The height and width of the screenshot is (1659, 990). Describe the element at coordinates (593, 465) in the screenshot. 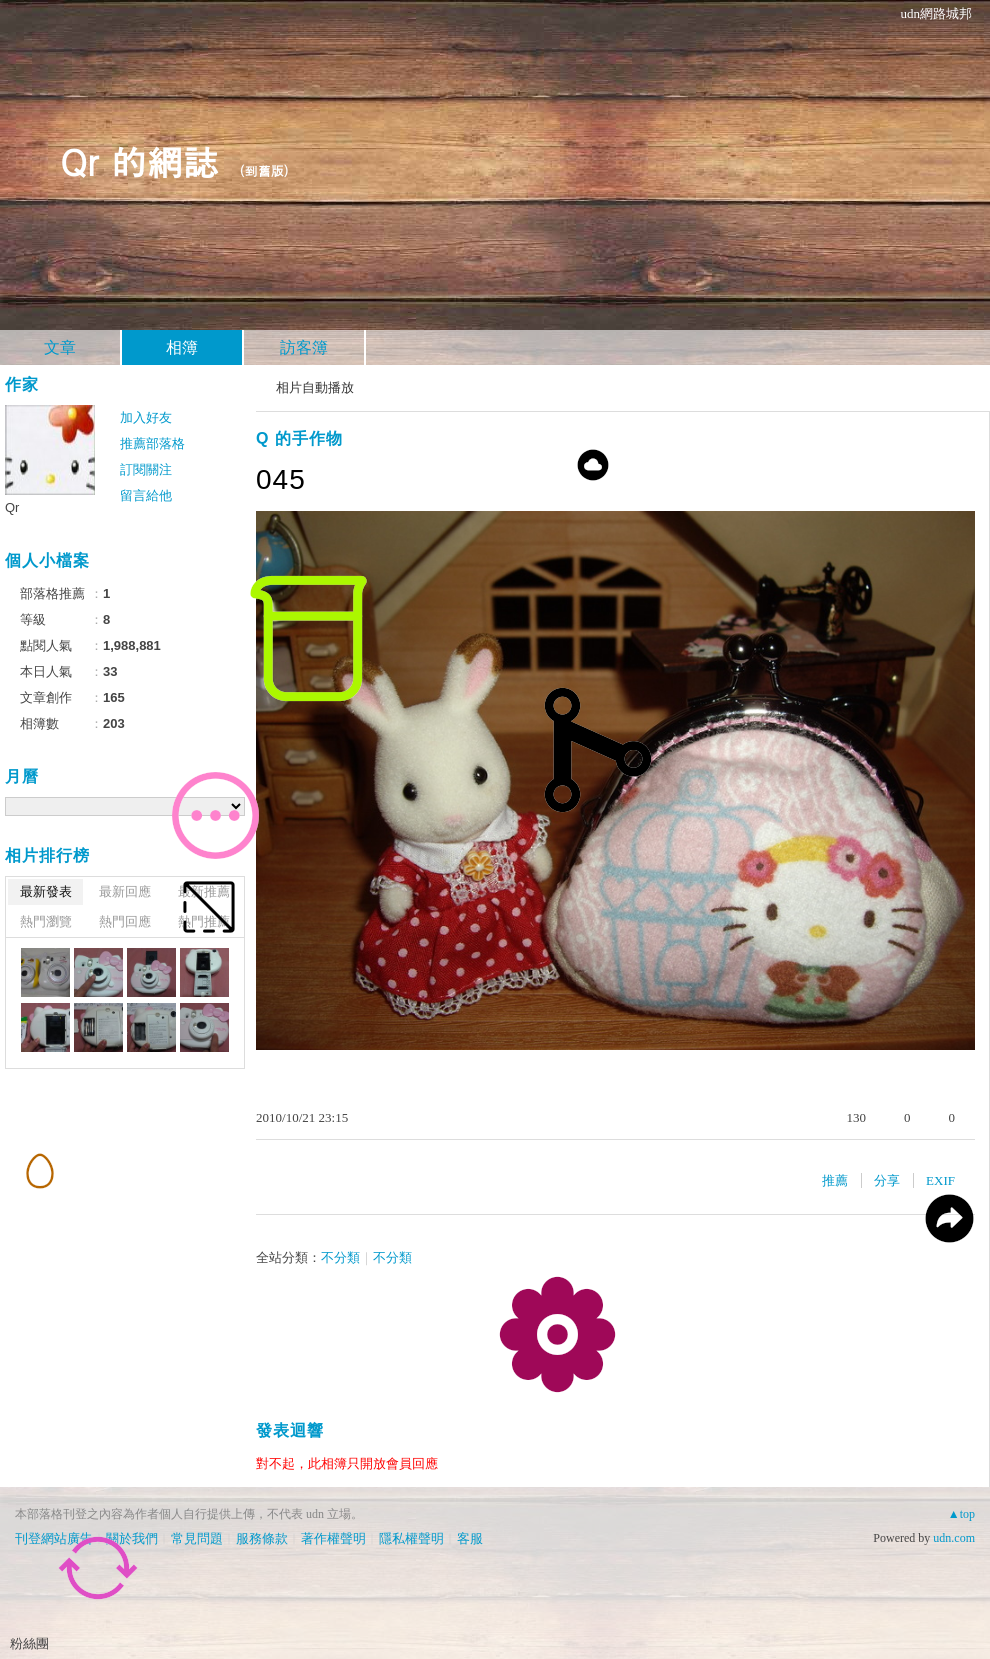

I see `access cloud storage` at that location.